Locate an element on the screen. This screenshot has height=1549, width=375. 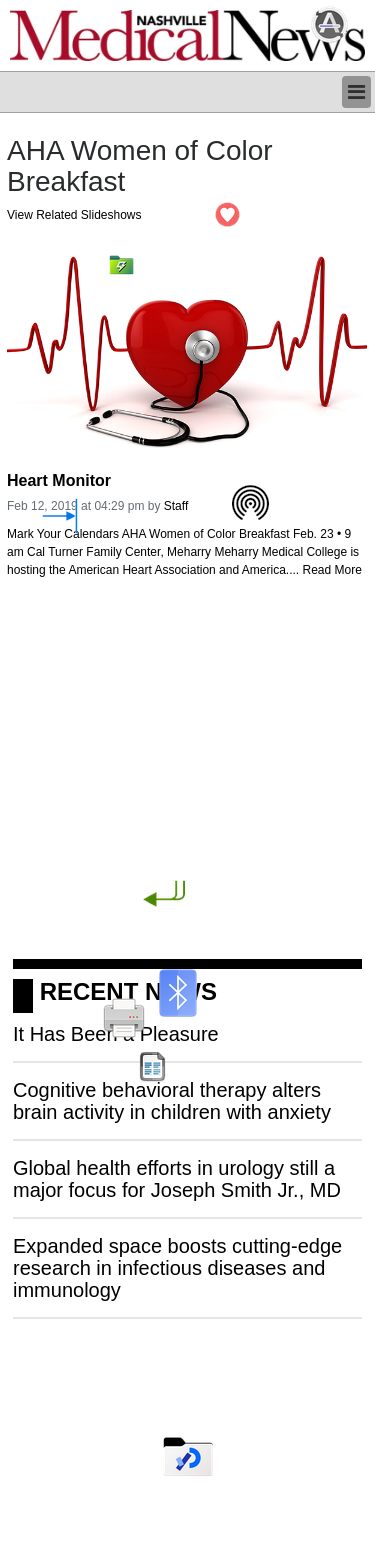
mark item as favorite is located at coordinates (227, 214).